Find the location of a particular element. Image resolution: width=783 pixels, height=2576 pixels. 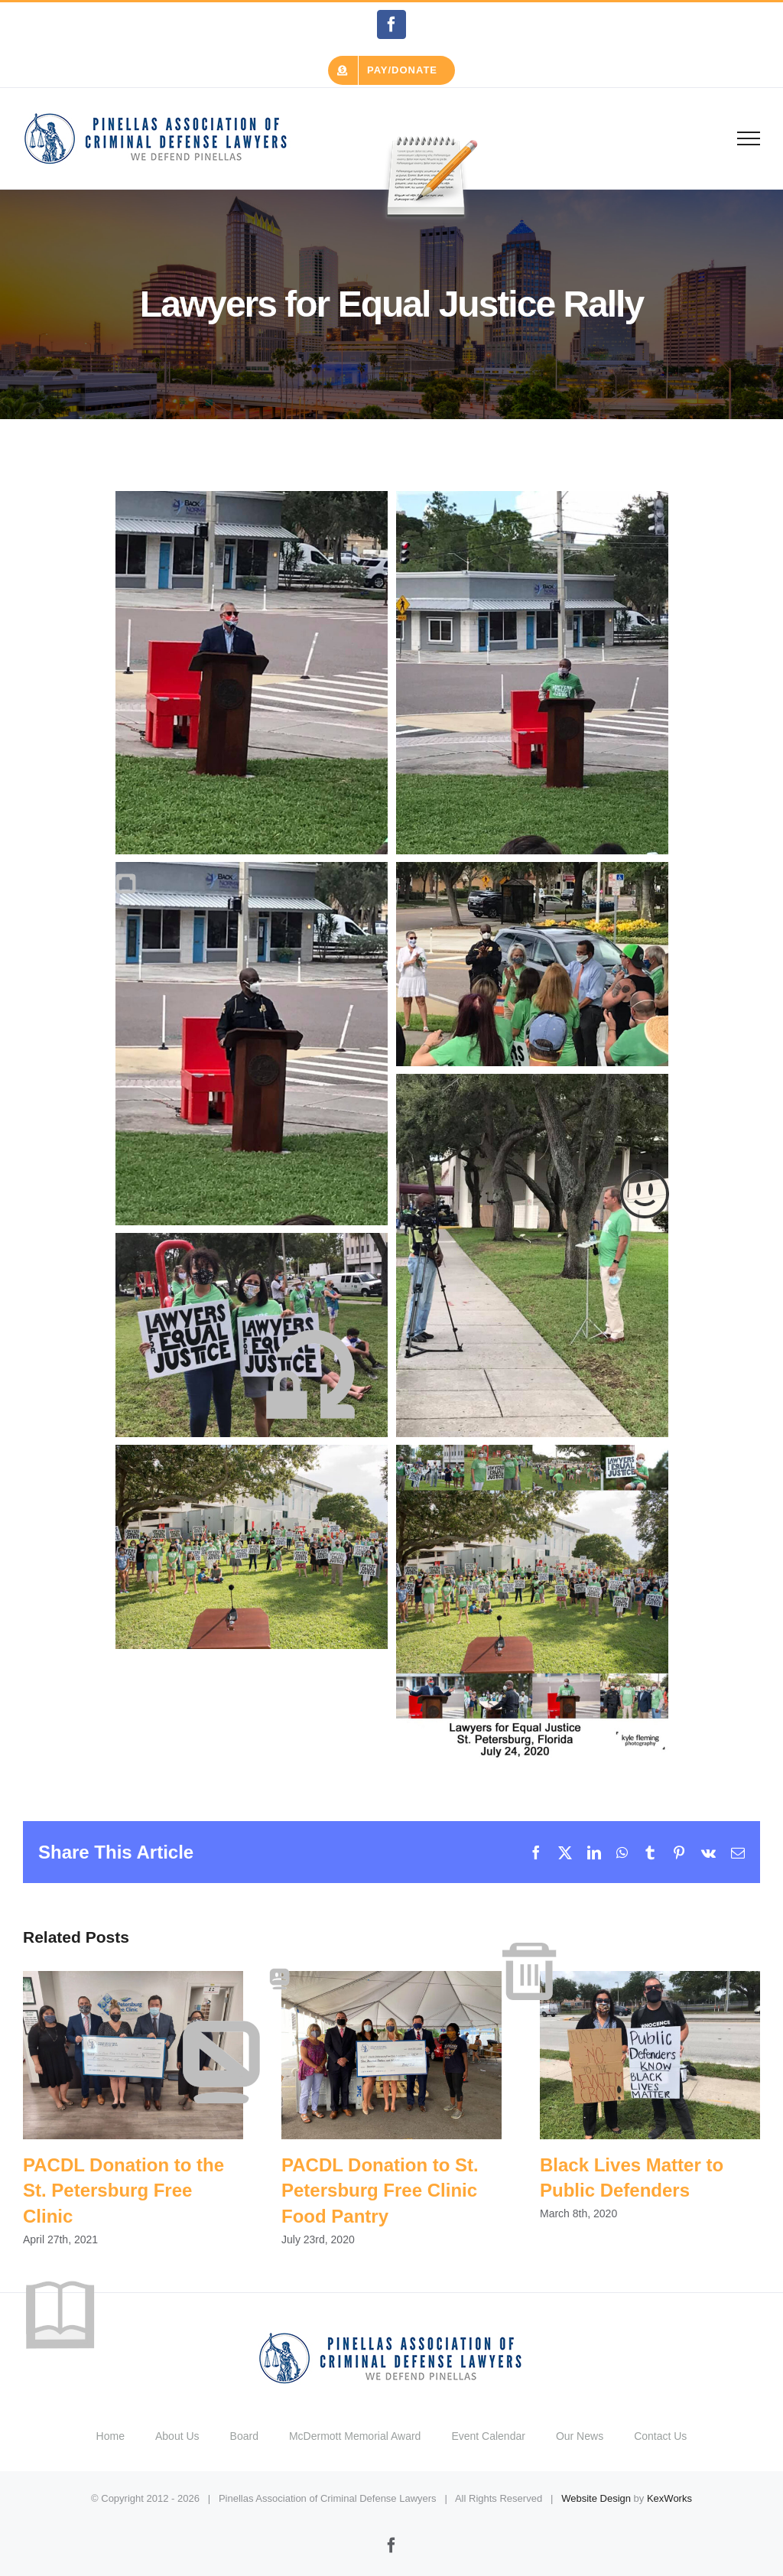

access people and smiley emoji category is located at coordinates (645, 1194).